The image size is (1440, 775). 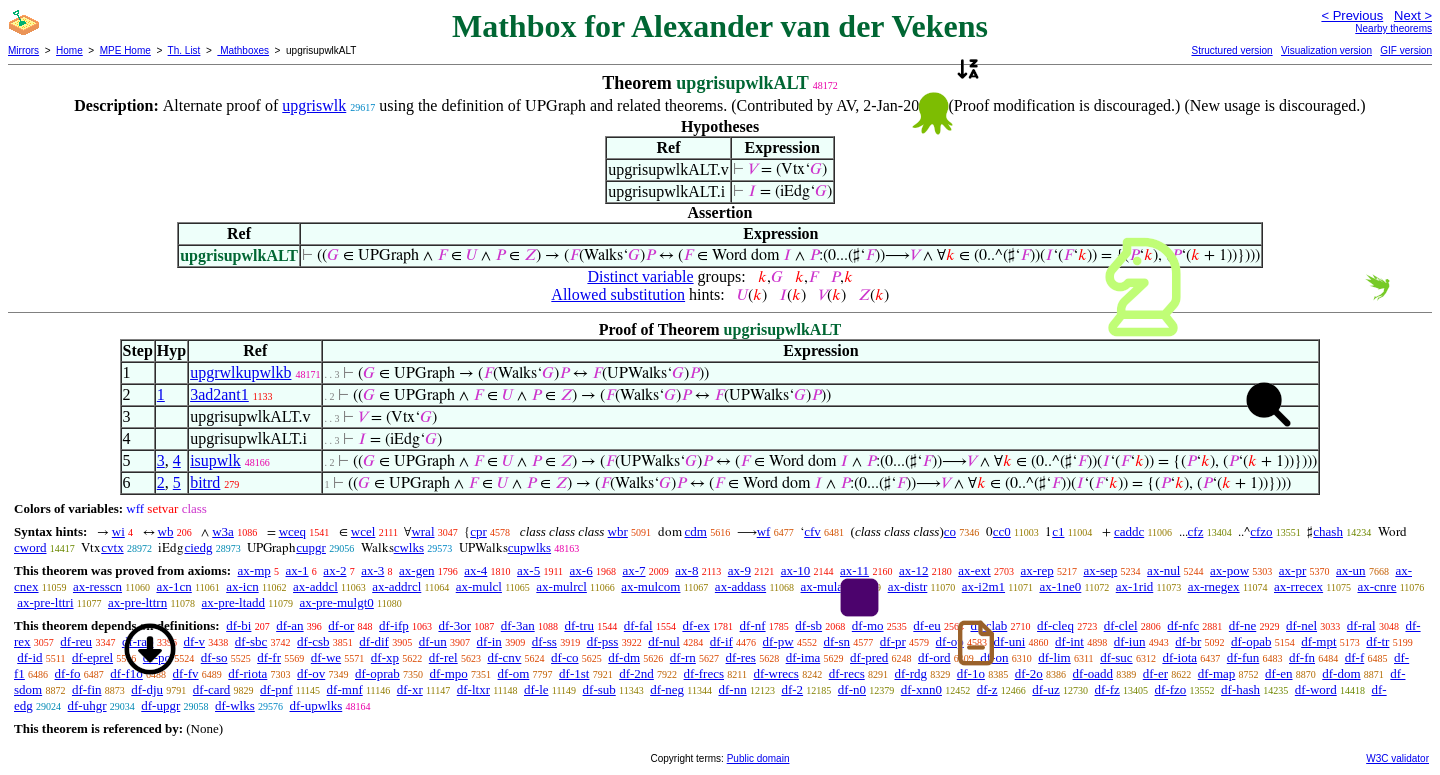 What do you see at coordinates (976, 643) in the screenshot?
I see `remove a file from the list` at bounding box center [976, 643].